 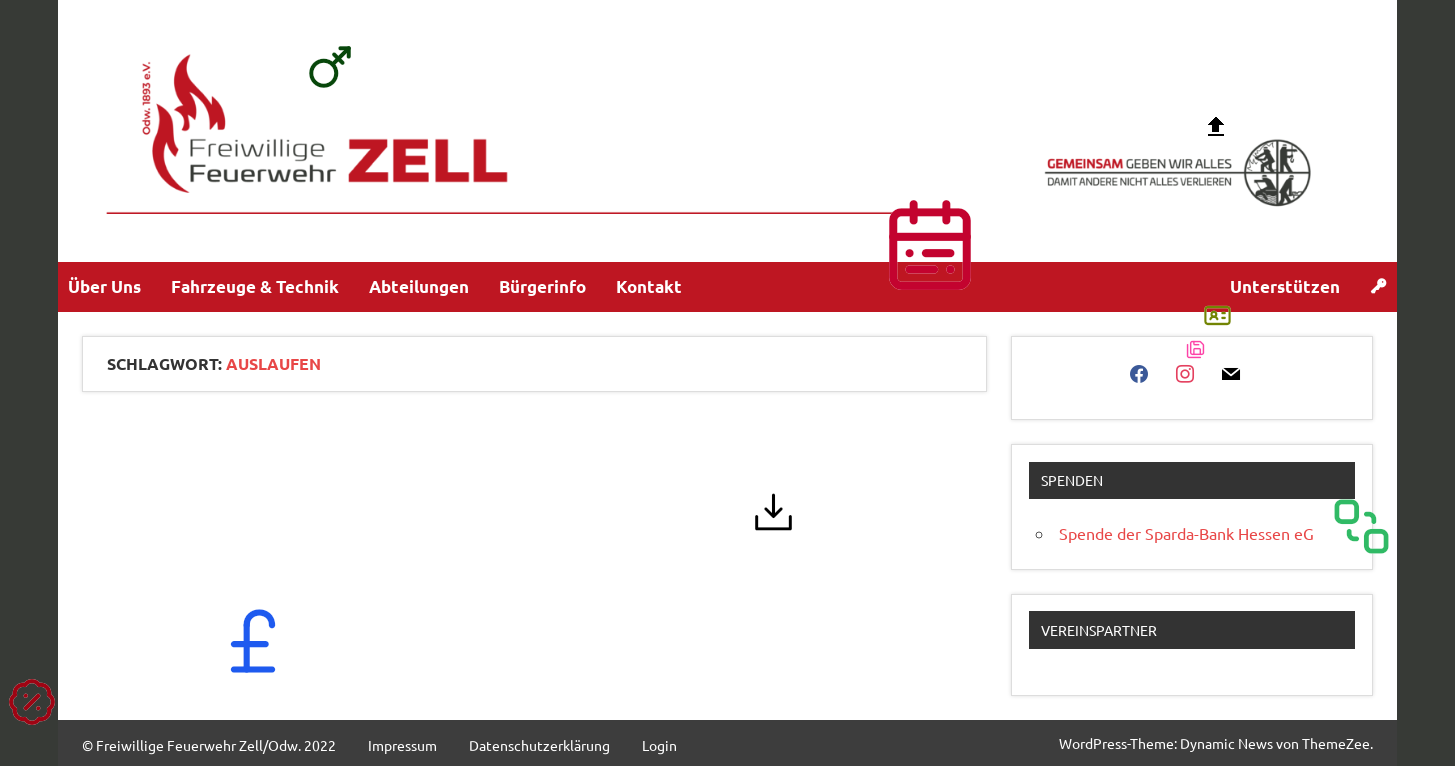 What do you see at coordinates (1216, 127) in the screenshot?
I see `upload a file` at bounding box center [1216, 127].